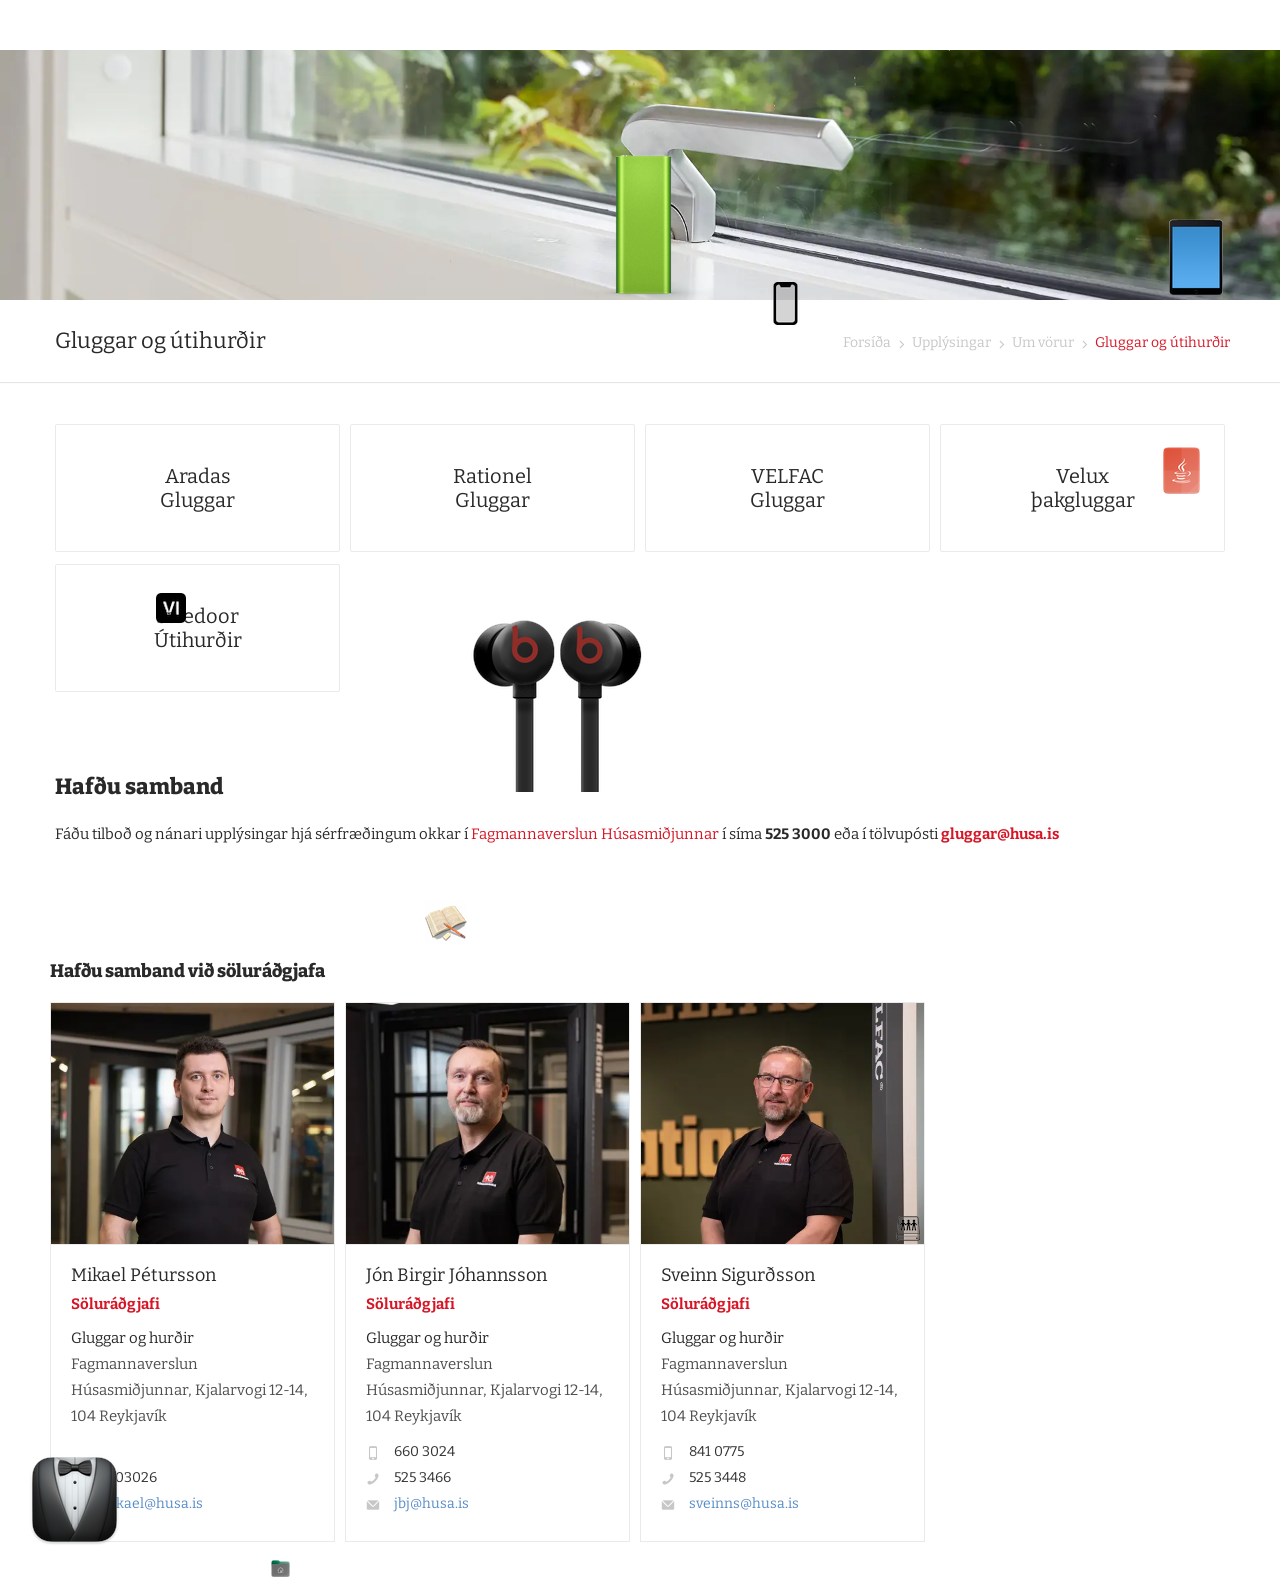  What do you see at coordinates (1181, 470) in the screenshot?
I see `java archive file (.jar) type indicator` at bounding box center [1181, 470].